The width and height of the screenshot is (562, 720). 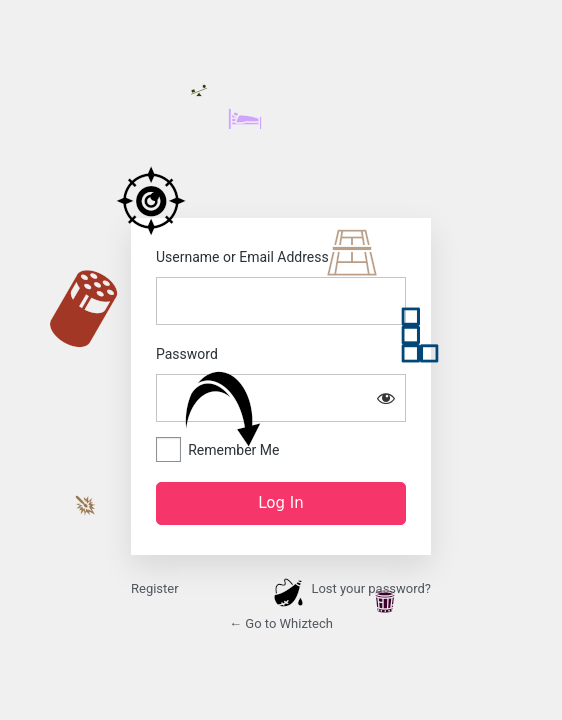 What do you see at coordinates (150, 201) in the screenshot?
I see `activate precision aiming or sniper mode` at bounding box center [150, 201].